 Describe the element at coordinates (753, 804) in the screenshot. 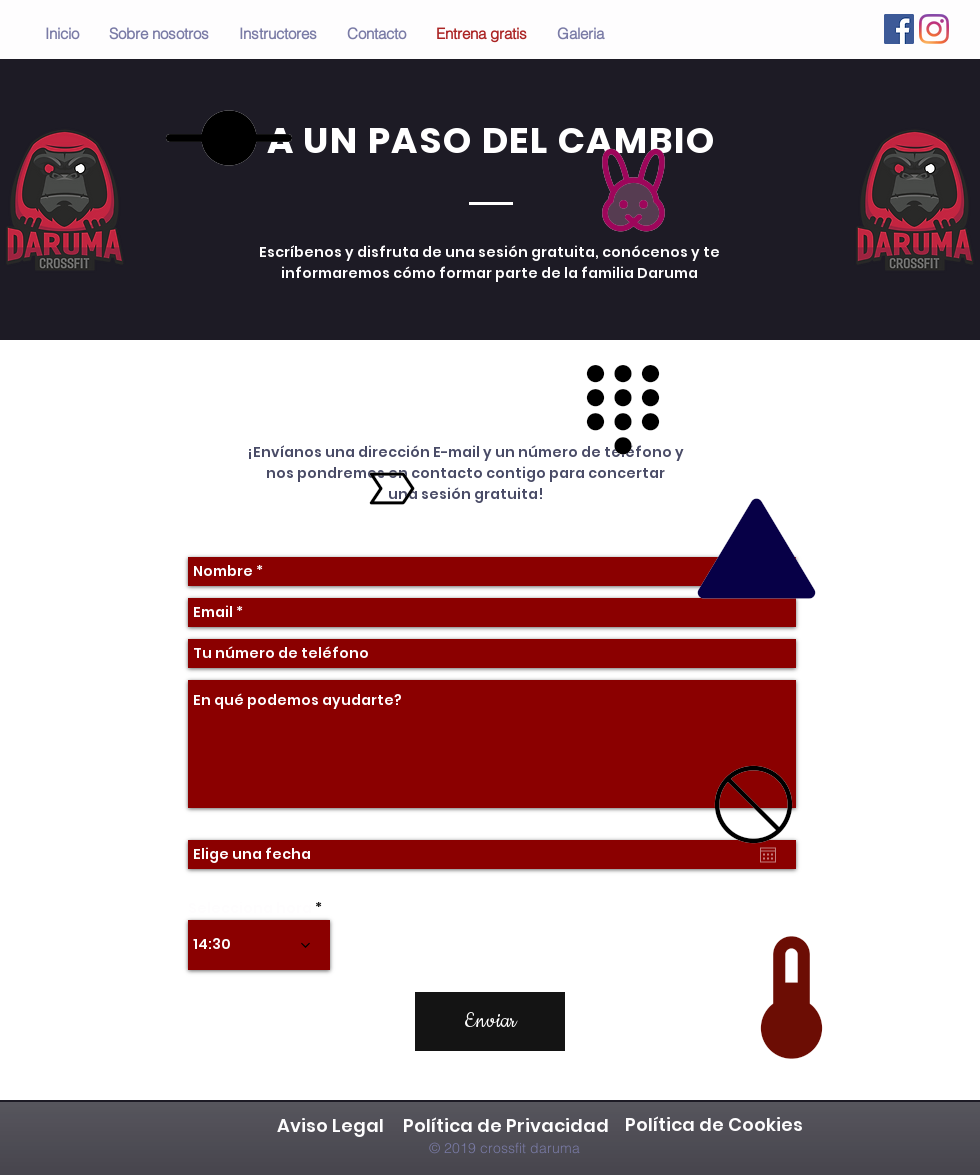

I see `indicates a blocked or prohibited action` at that location.